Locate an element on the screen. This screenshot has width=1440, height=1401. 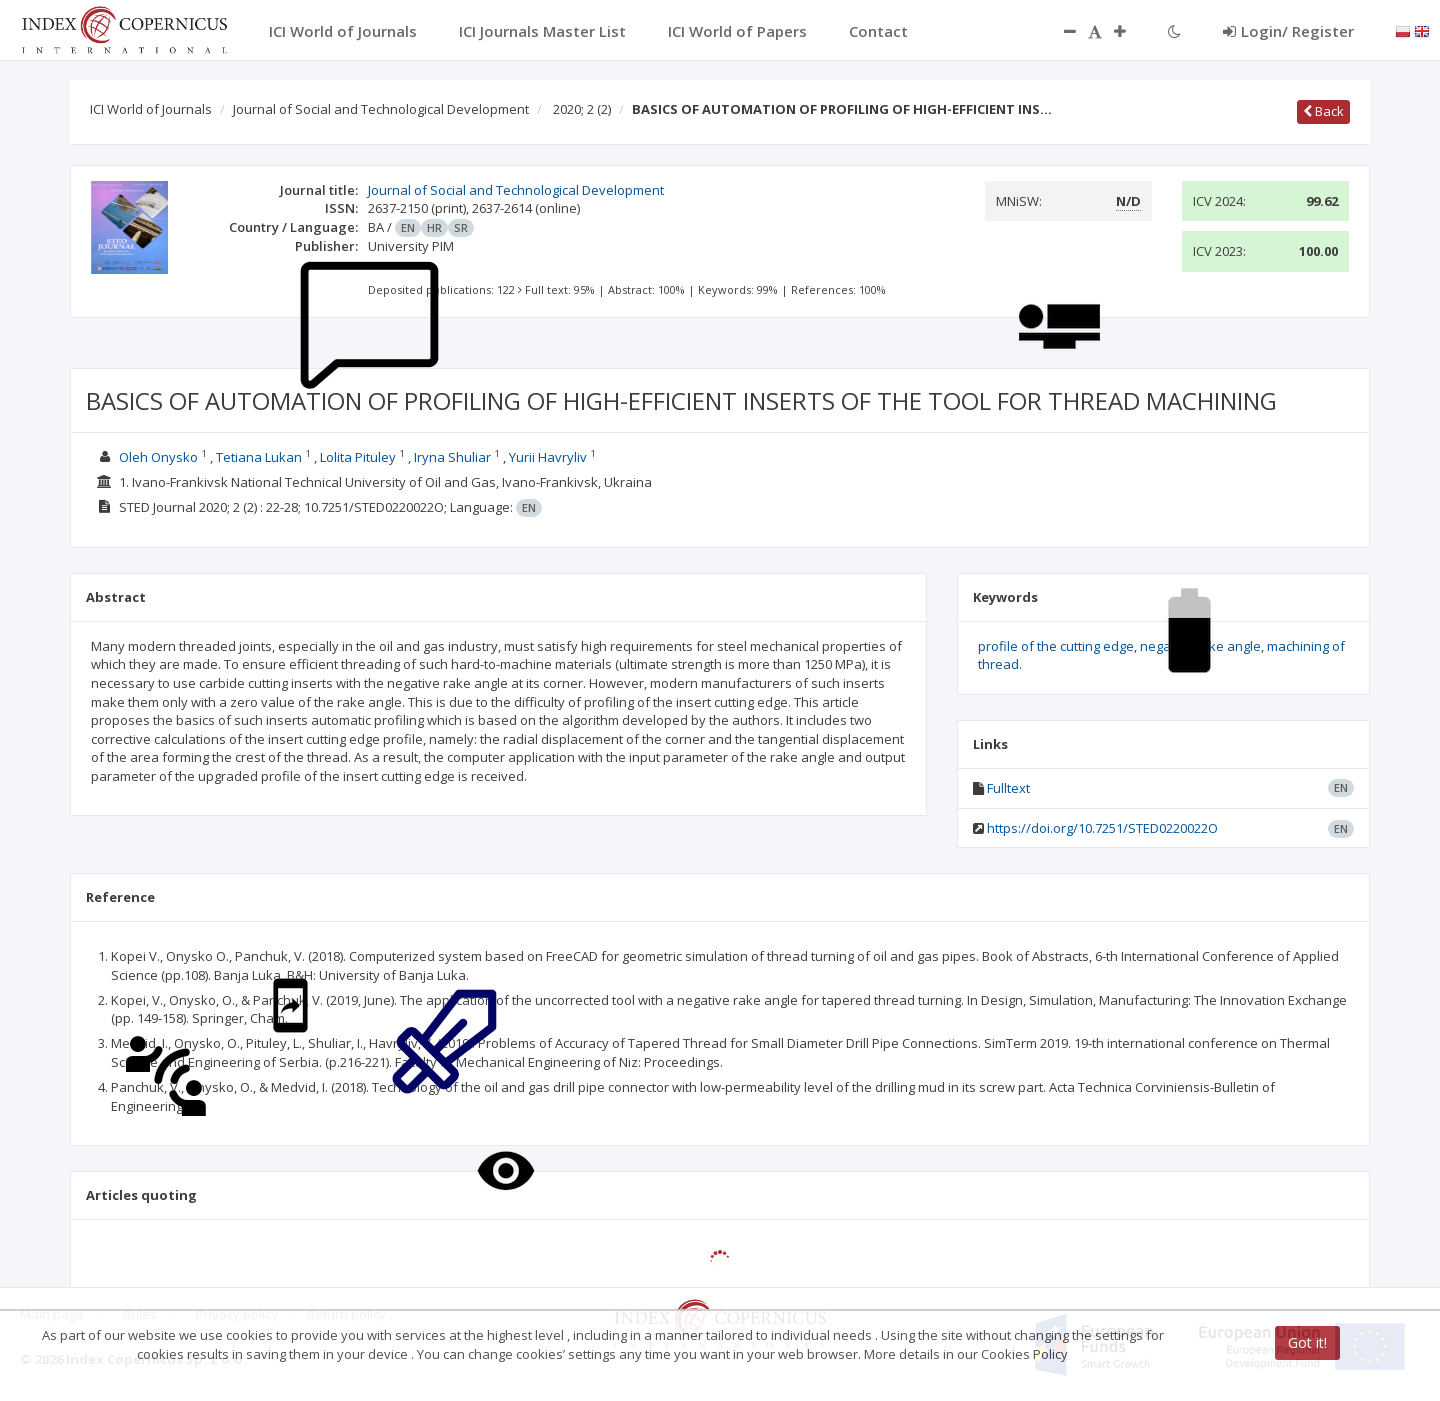
indicates battery level at approximately 80% is located at coordinates (1189, 630).